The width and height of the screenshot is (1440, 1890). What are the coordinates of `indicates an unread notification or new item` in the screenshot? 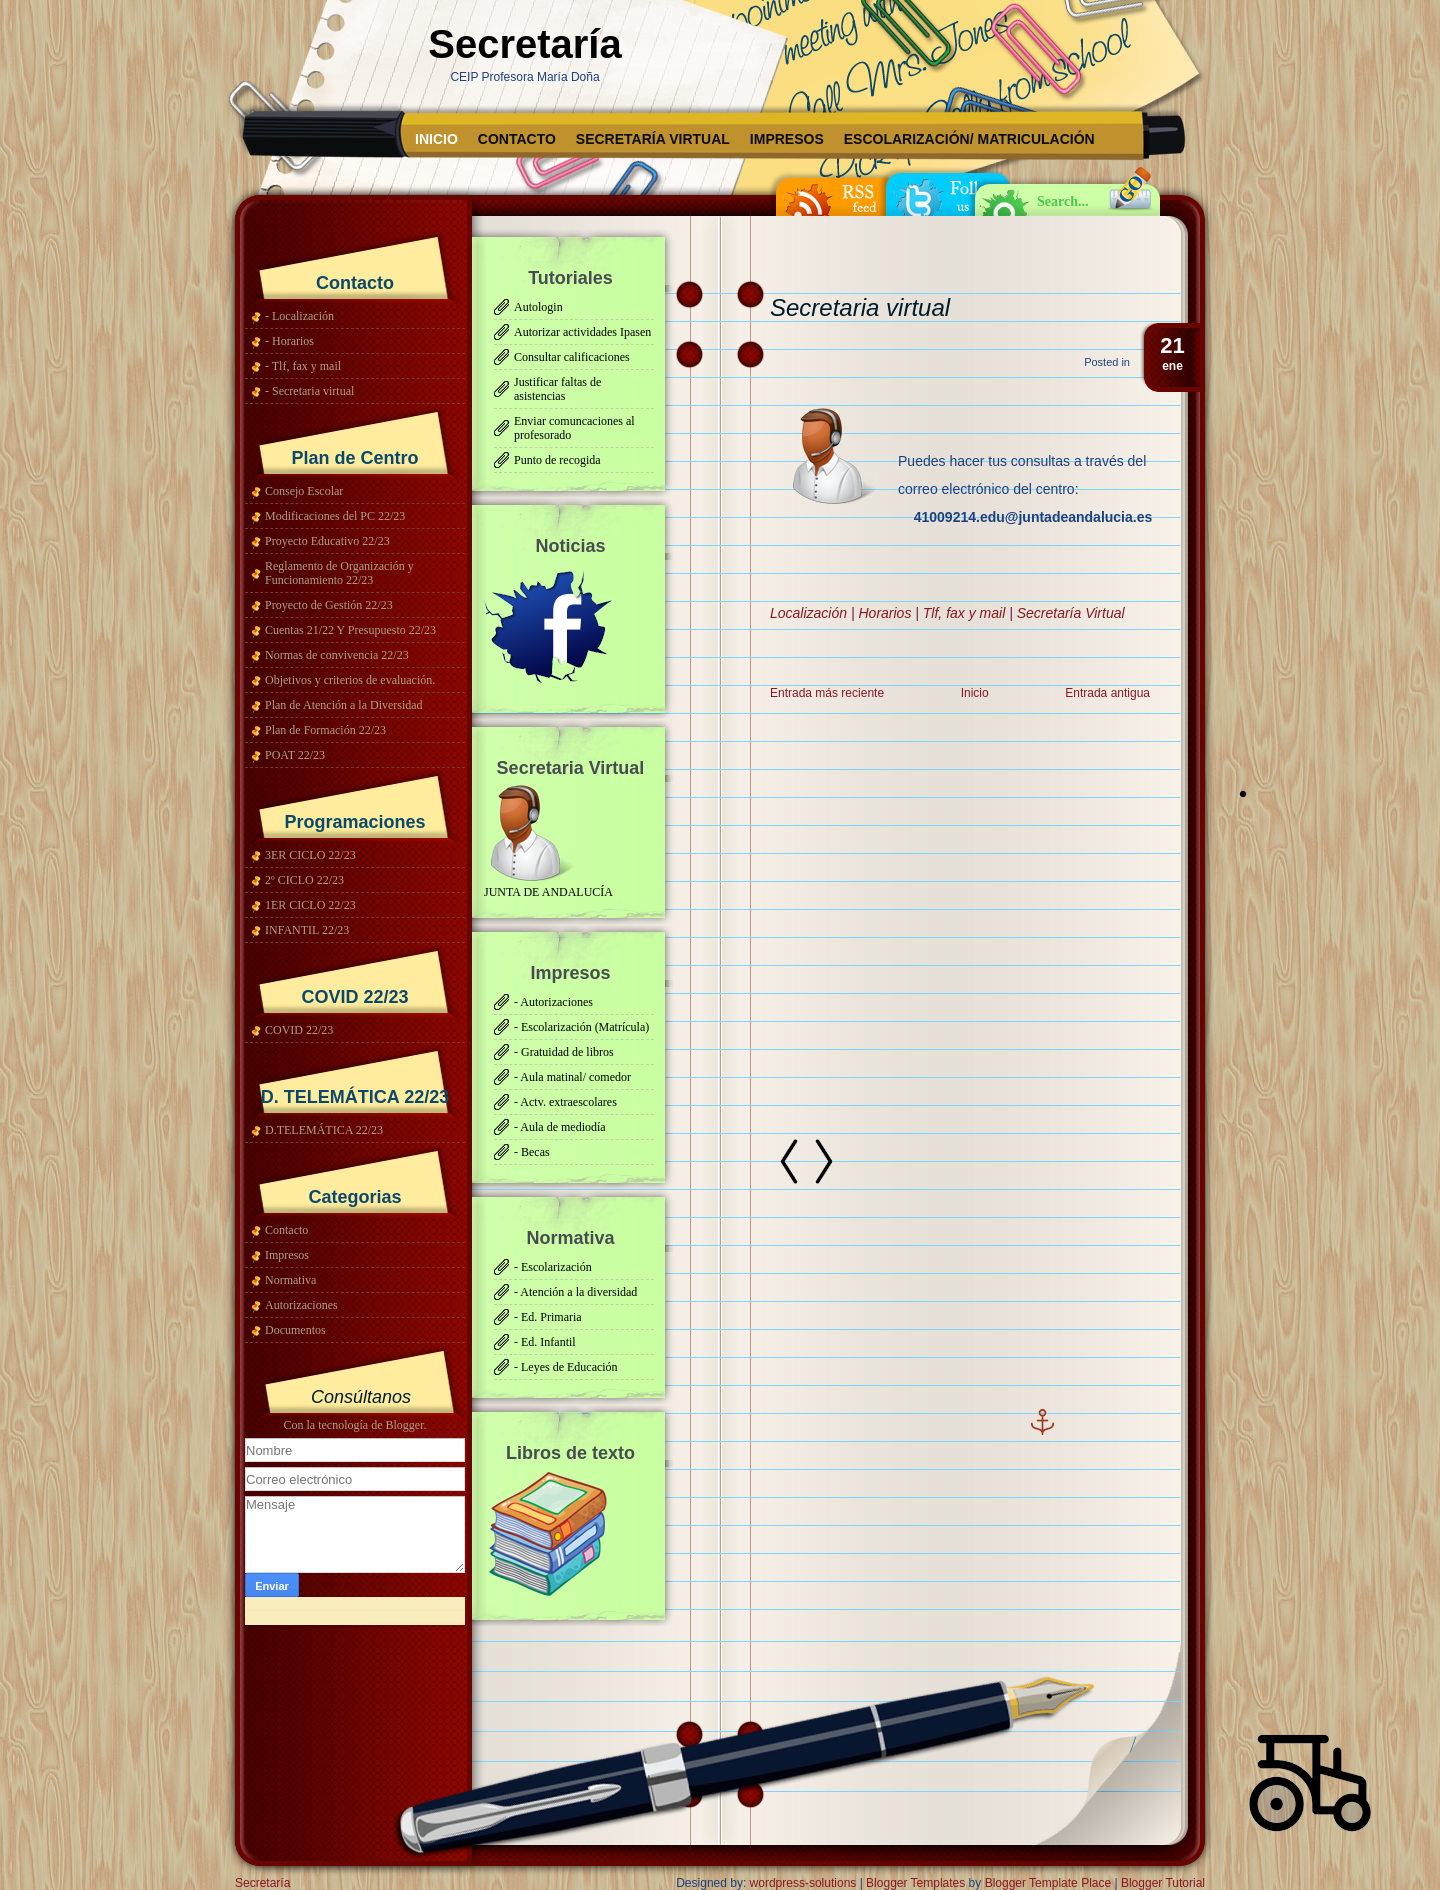 It's located at (1243, 794).